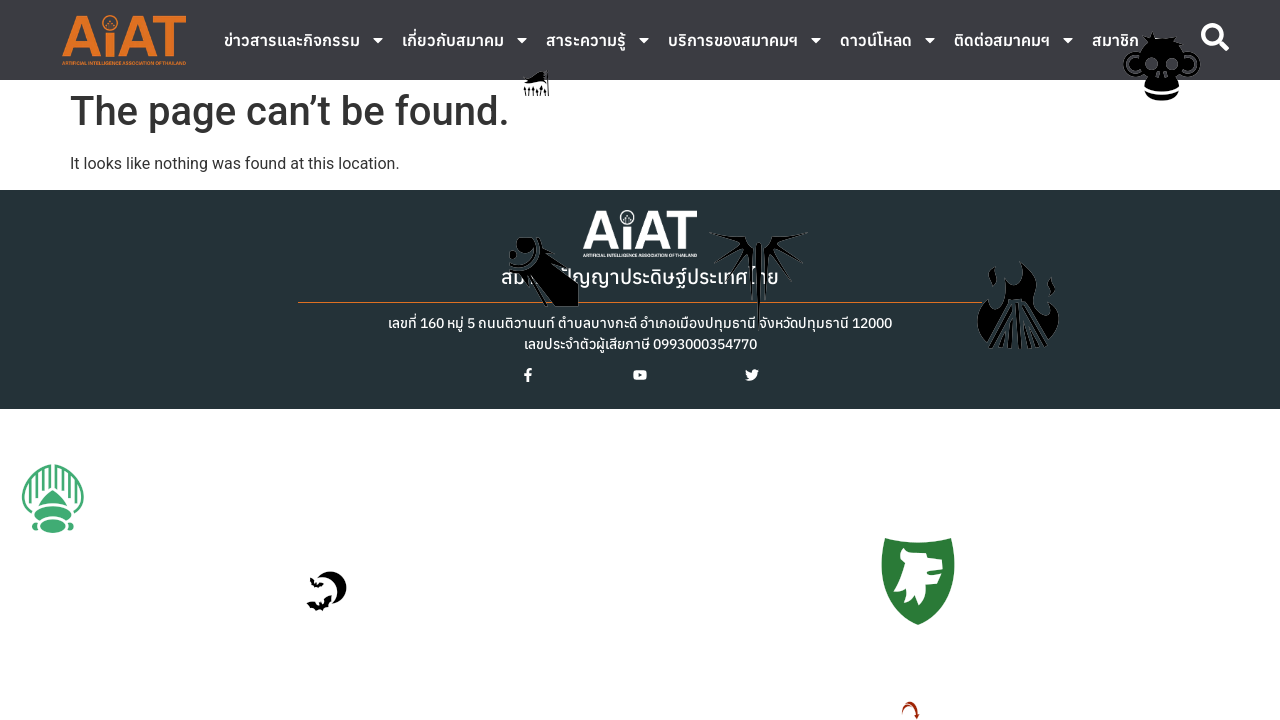 The image size is (1280, 720). Describe the element at coordinates (536, 83) in the screenshot. I see `rally team members or summon allies` at that location.